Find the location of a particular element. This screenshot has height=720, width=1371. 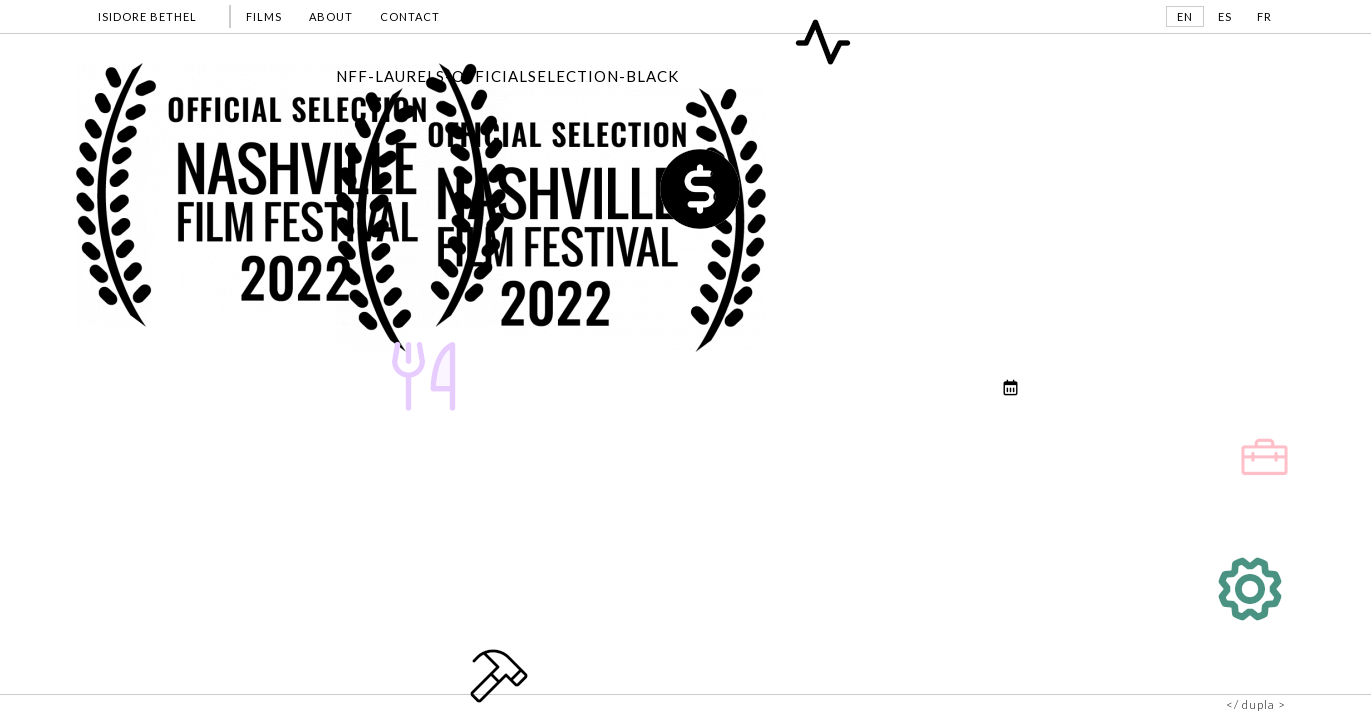

access tools and utilities is located at coordinates (1264, 458).